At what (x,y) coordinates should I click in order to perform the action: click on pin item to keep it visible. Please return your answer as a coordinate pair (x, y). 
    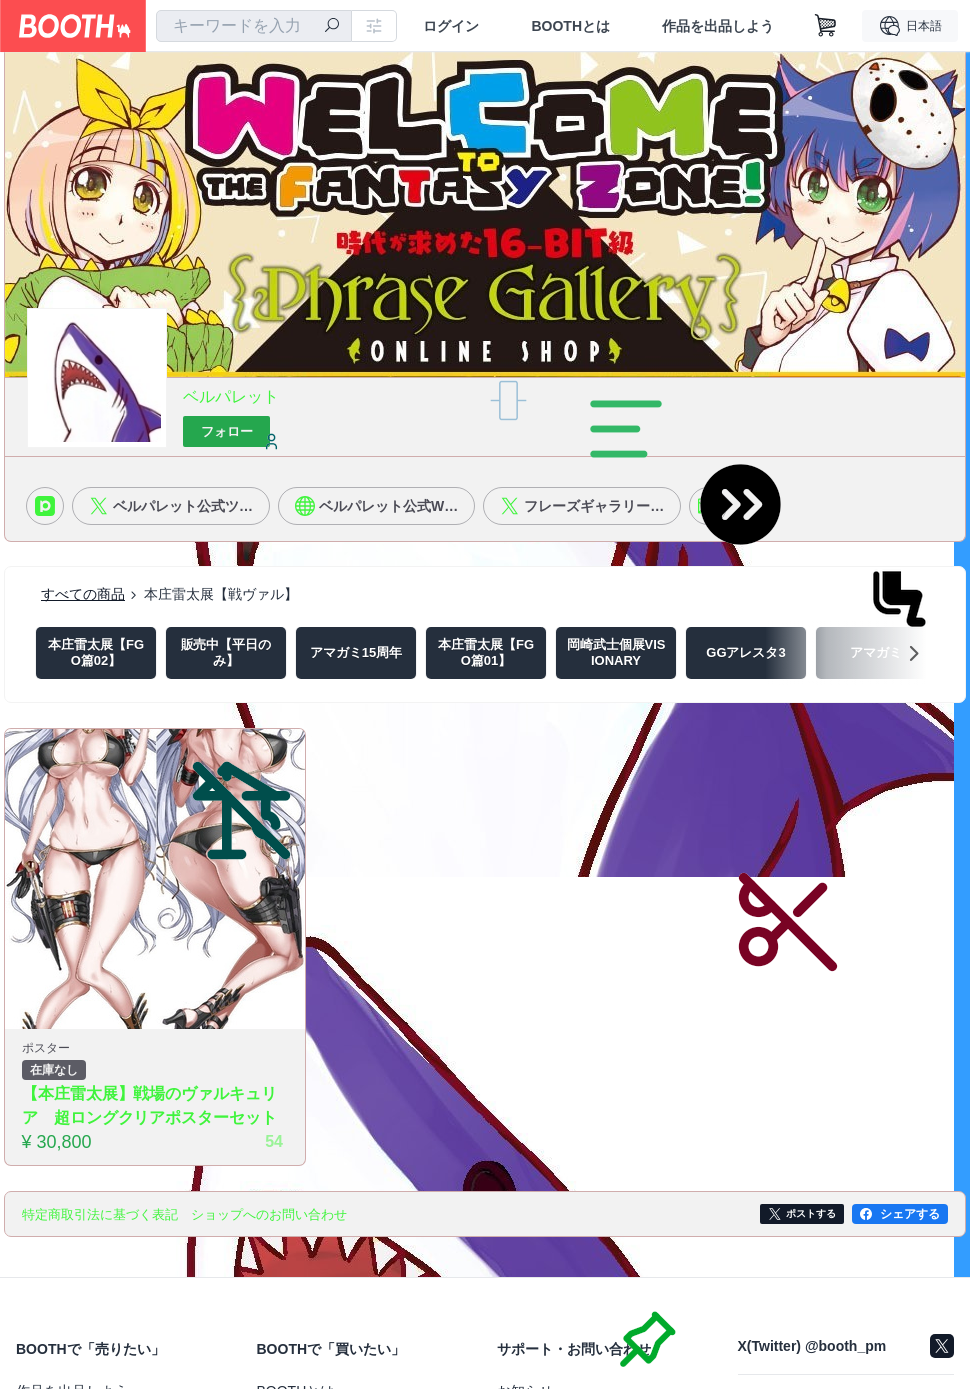
    Looking at the image, I should click on (647, 1340).